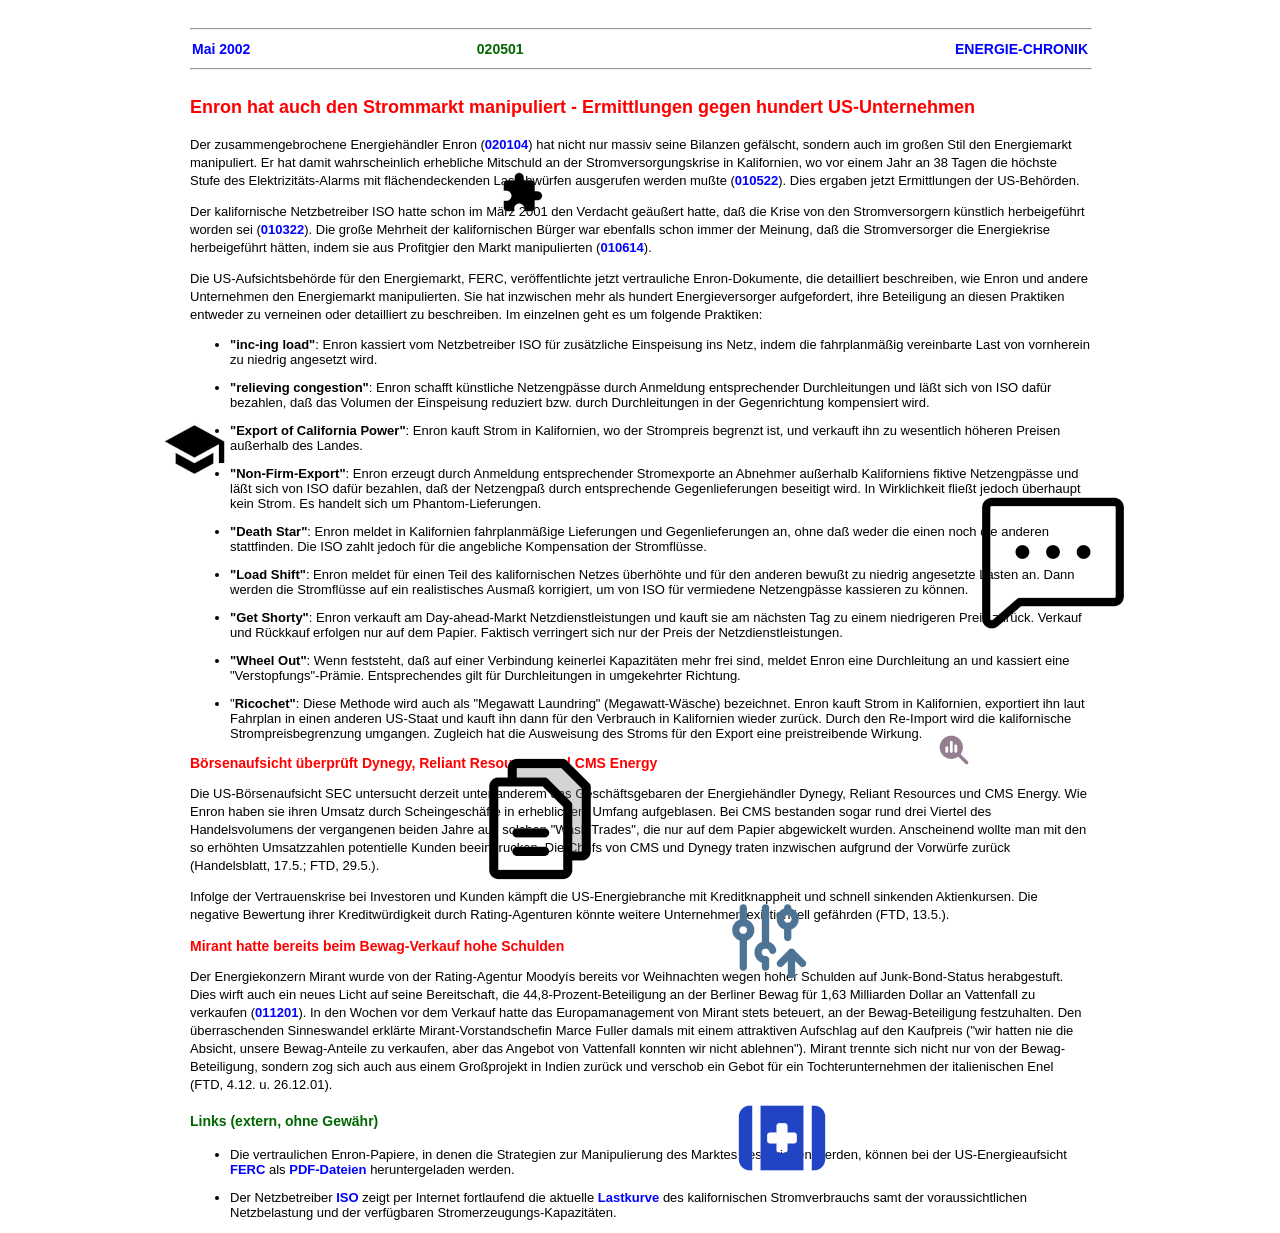  I want to click on open chat or messaging, so click(1053, 552).